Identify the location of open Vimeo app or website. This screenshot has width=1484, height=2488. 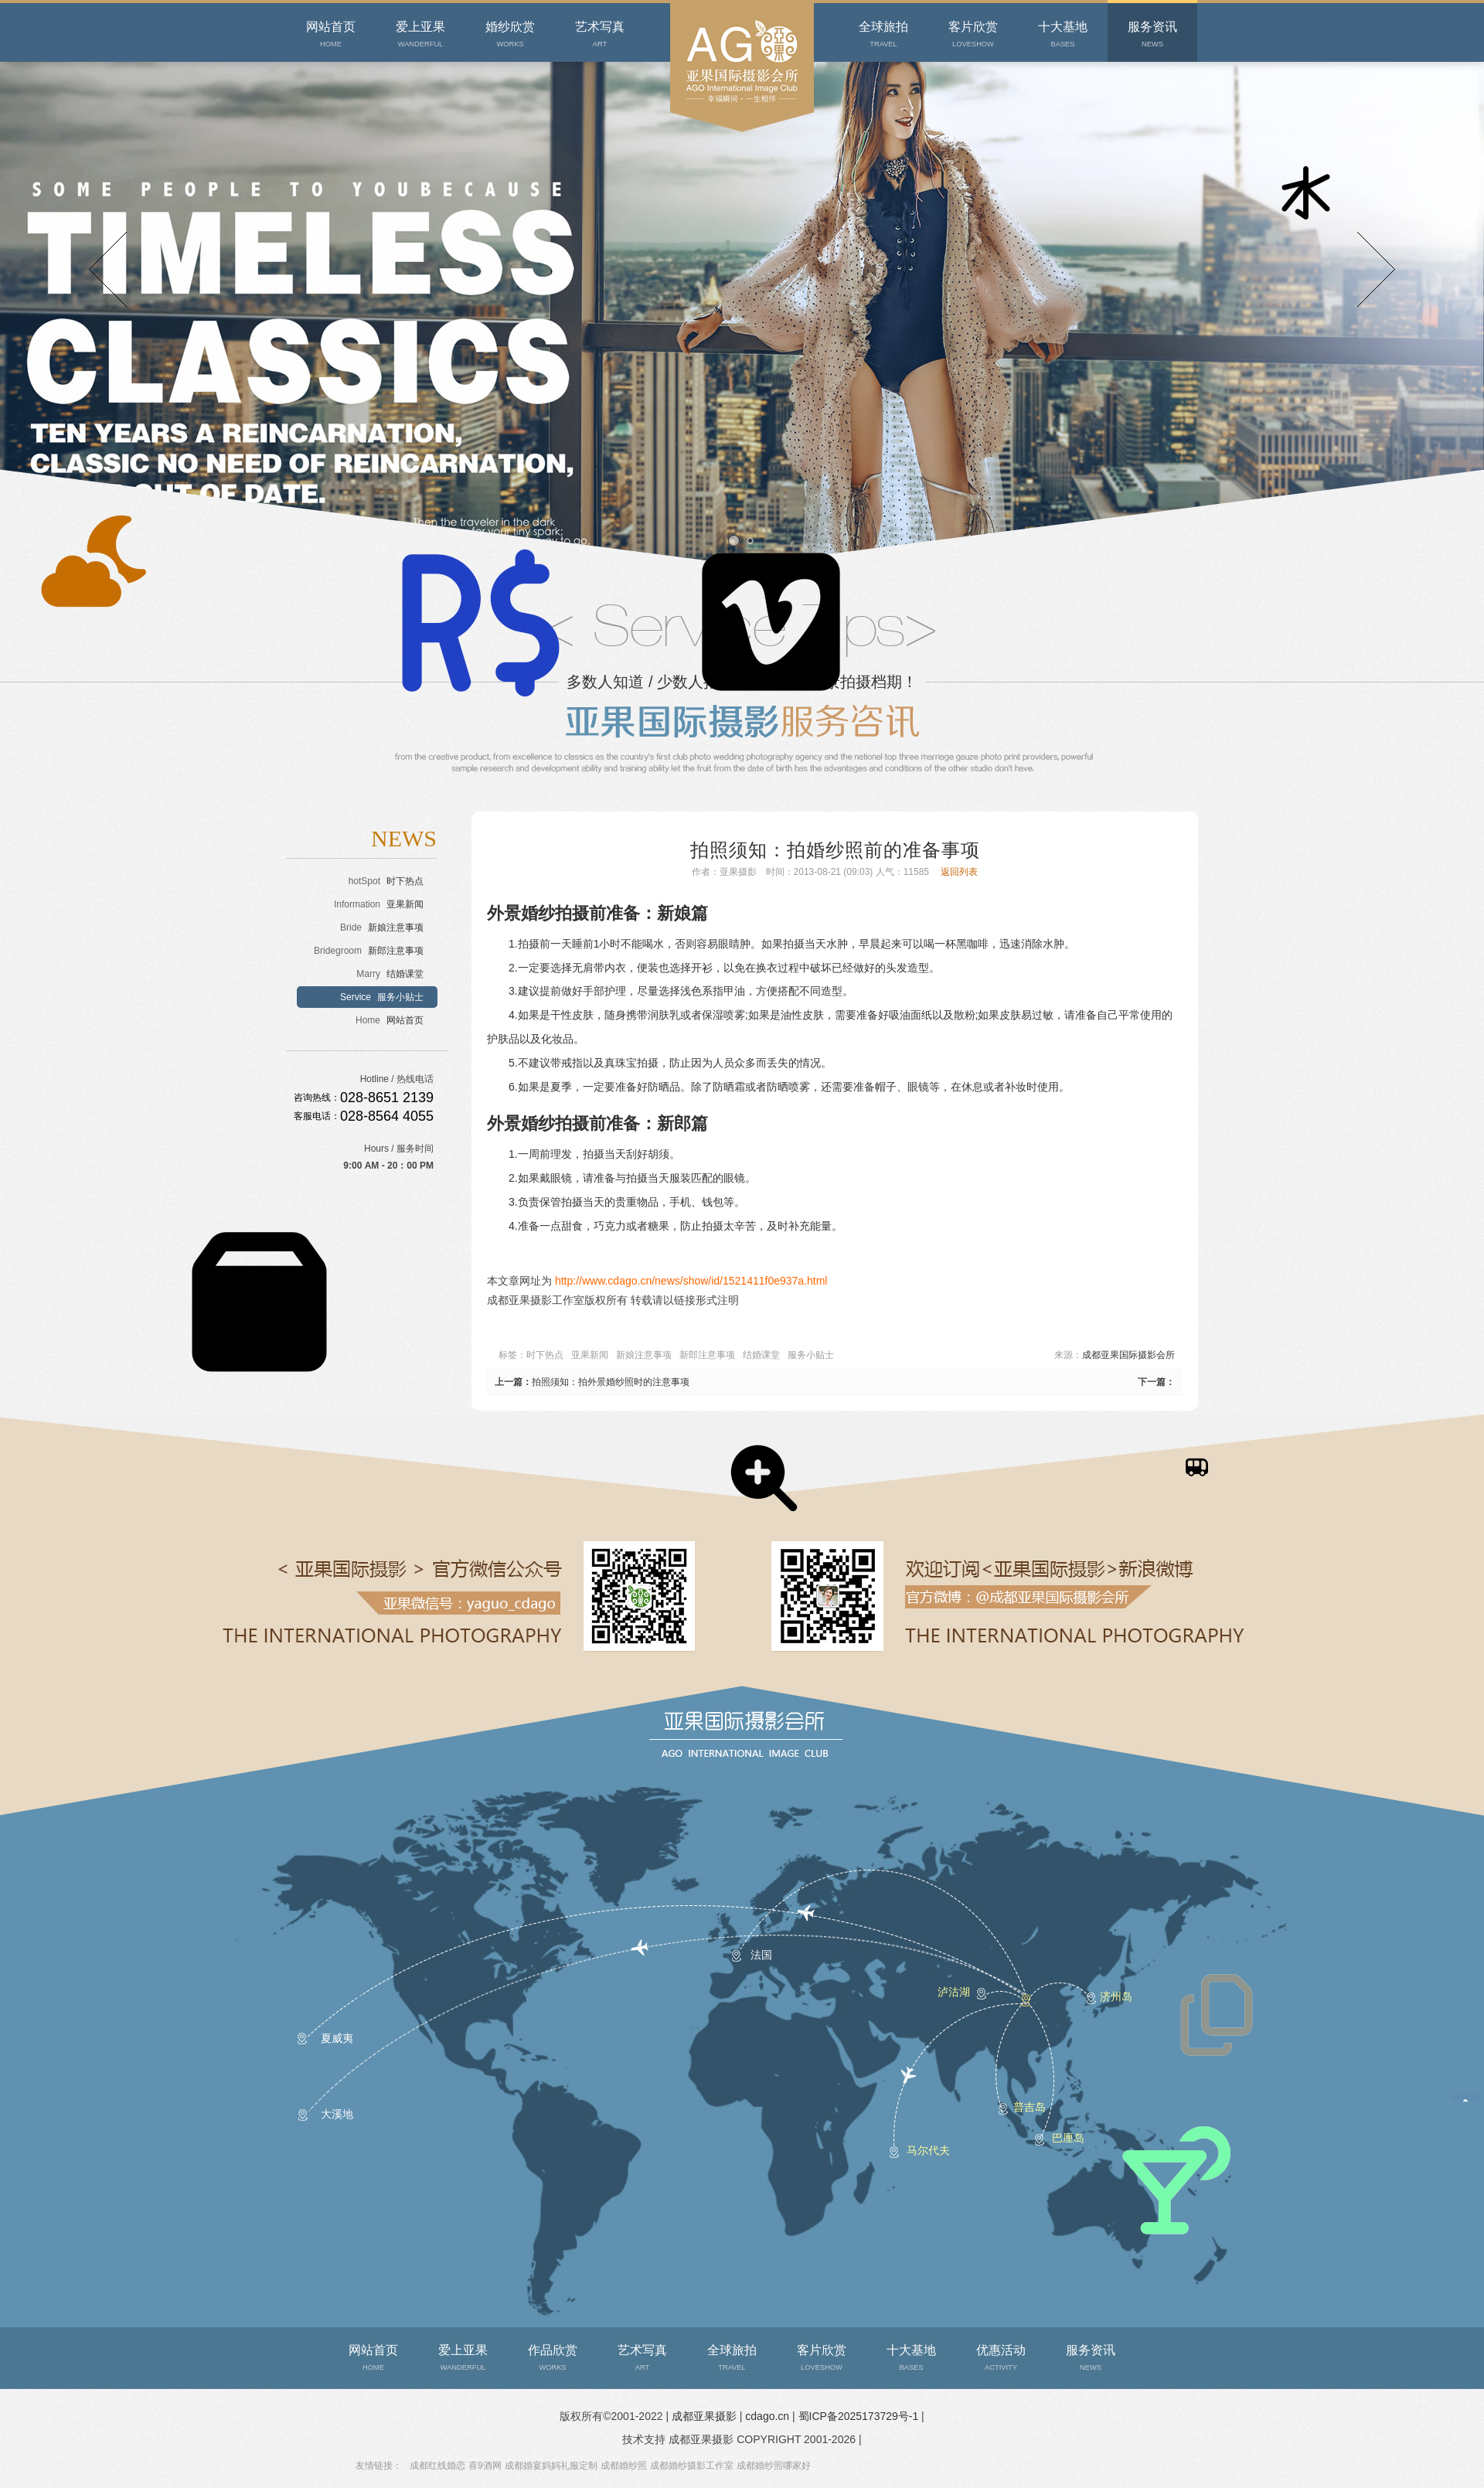
(771, 621).